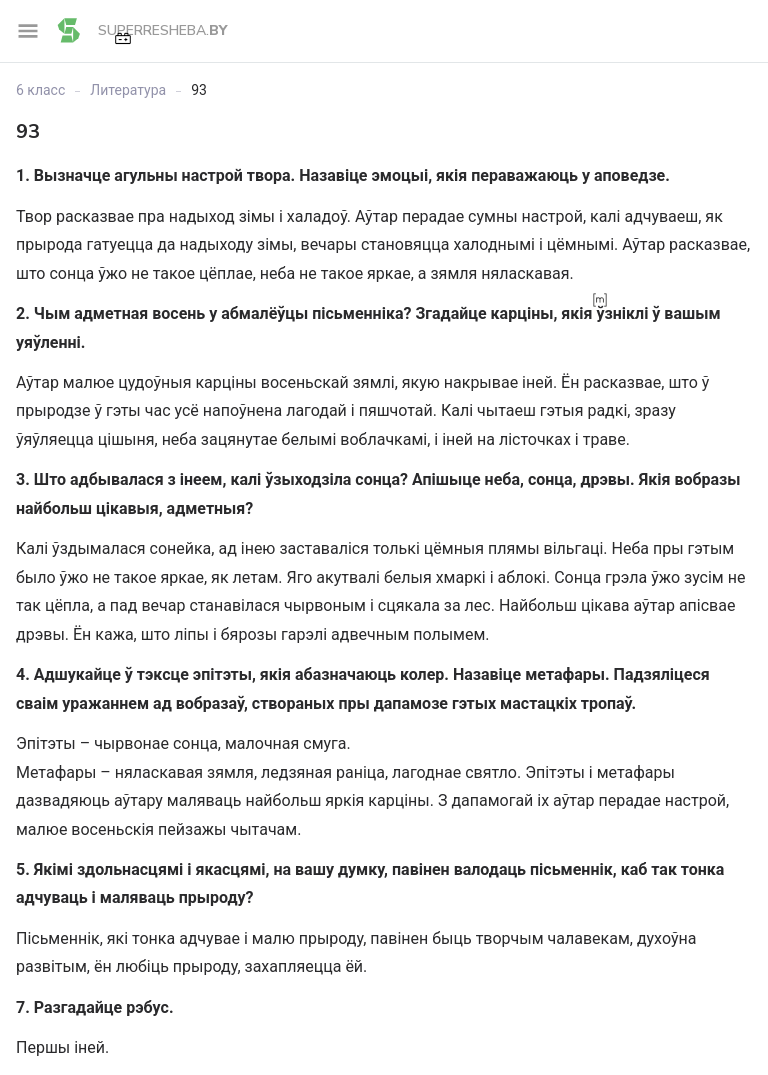 This screenshot has height=1075, width=768. Describe the element at coordinates (123, 39) in the screenshot. I see `check vehicle battery status` at that location.